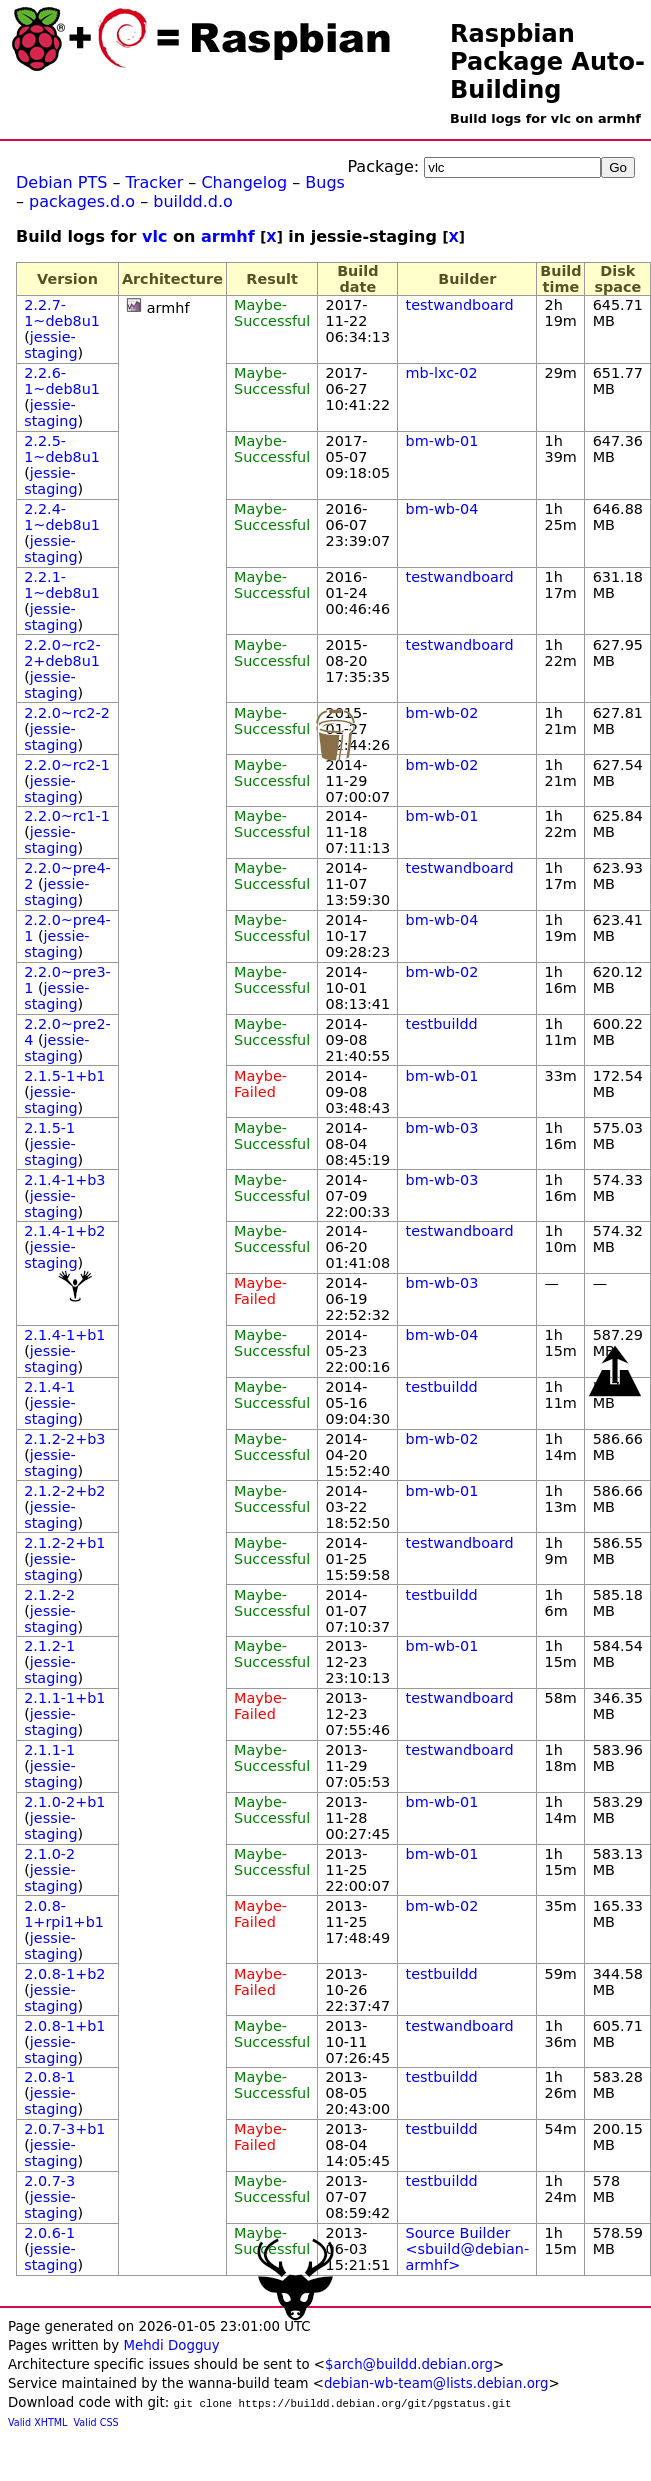 The height and width of the screenshot is (2481, 651). Describe the element at coordinates (75, 1285) in the screenshot. I see `indicates a trap or hazard in gameplay` at that location.